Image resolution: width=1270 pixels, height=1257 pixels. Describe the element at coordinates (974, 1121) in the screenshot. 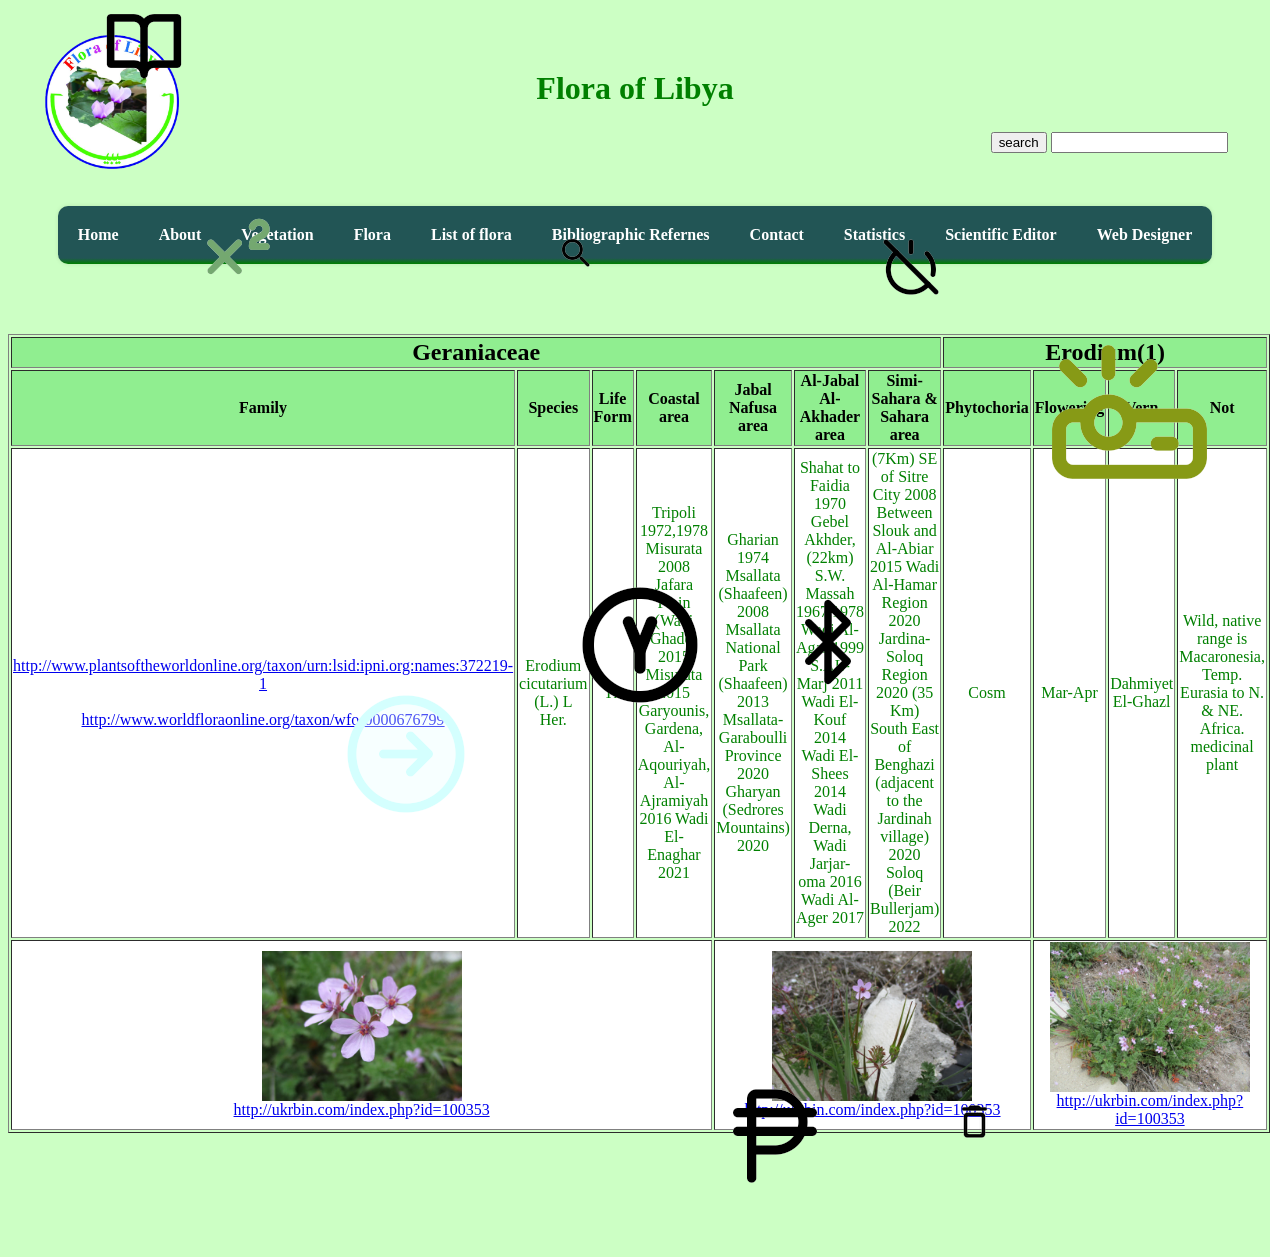

I see `delete an item` at that location.